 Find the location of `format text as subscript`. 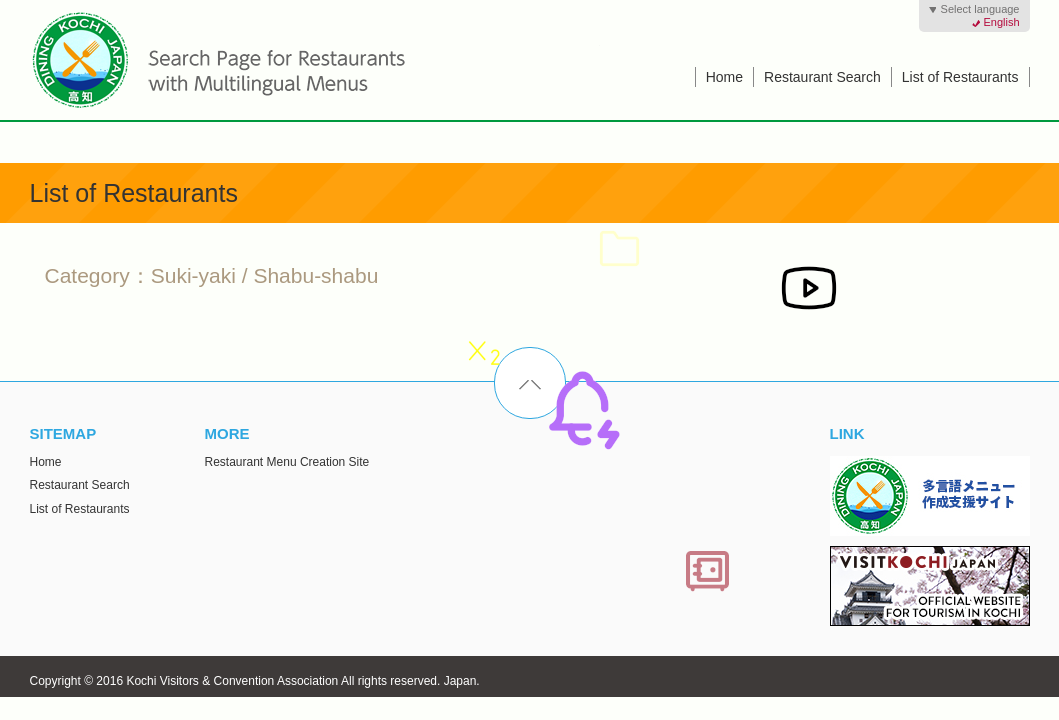

format text as subscript is located at coordinates (482, 352).